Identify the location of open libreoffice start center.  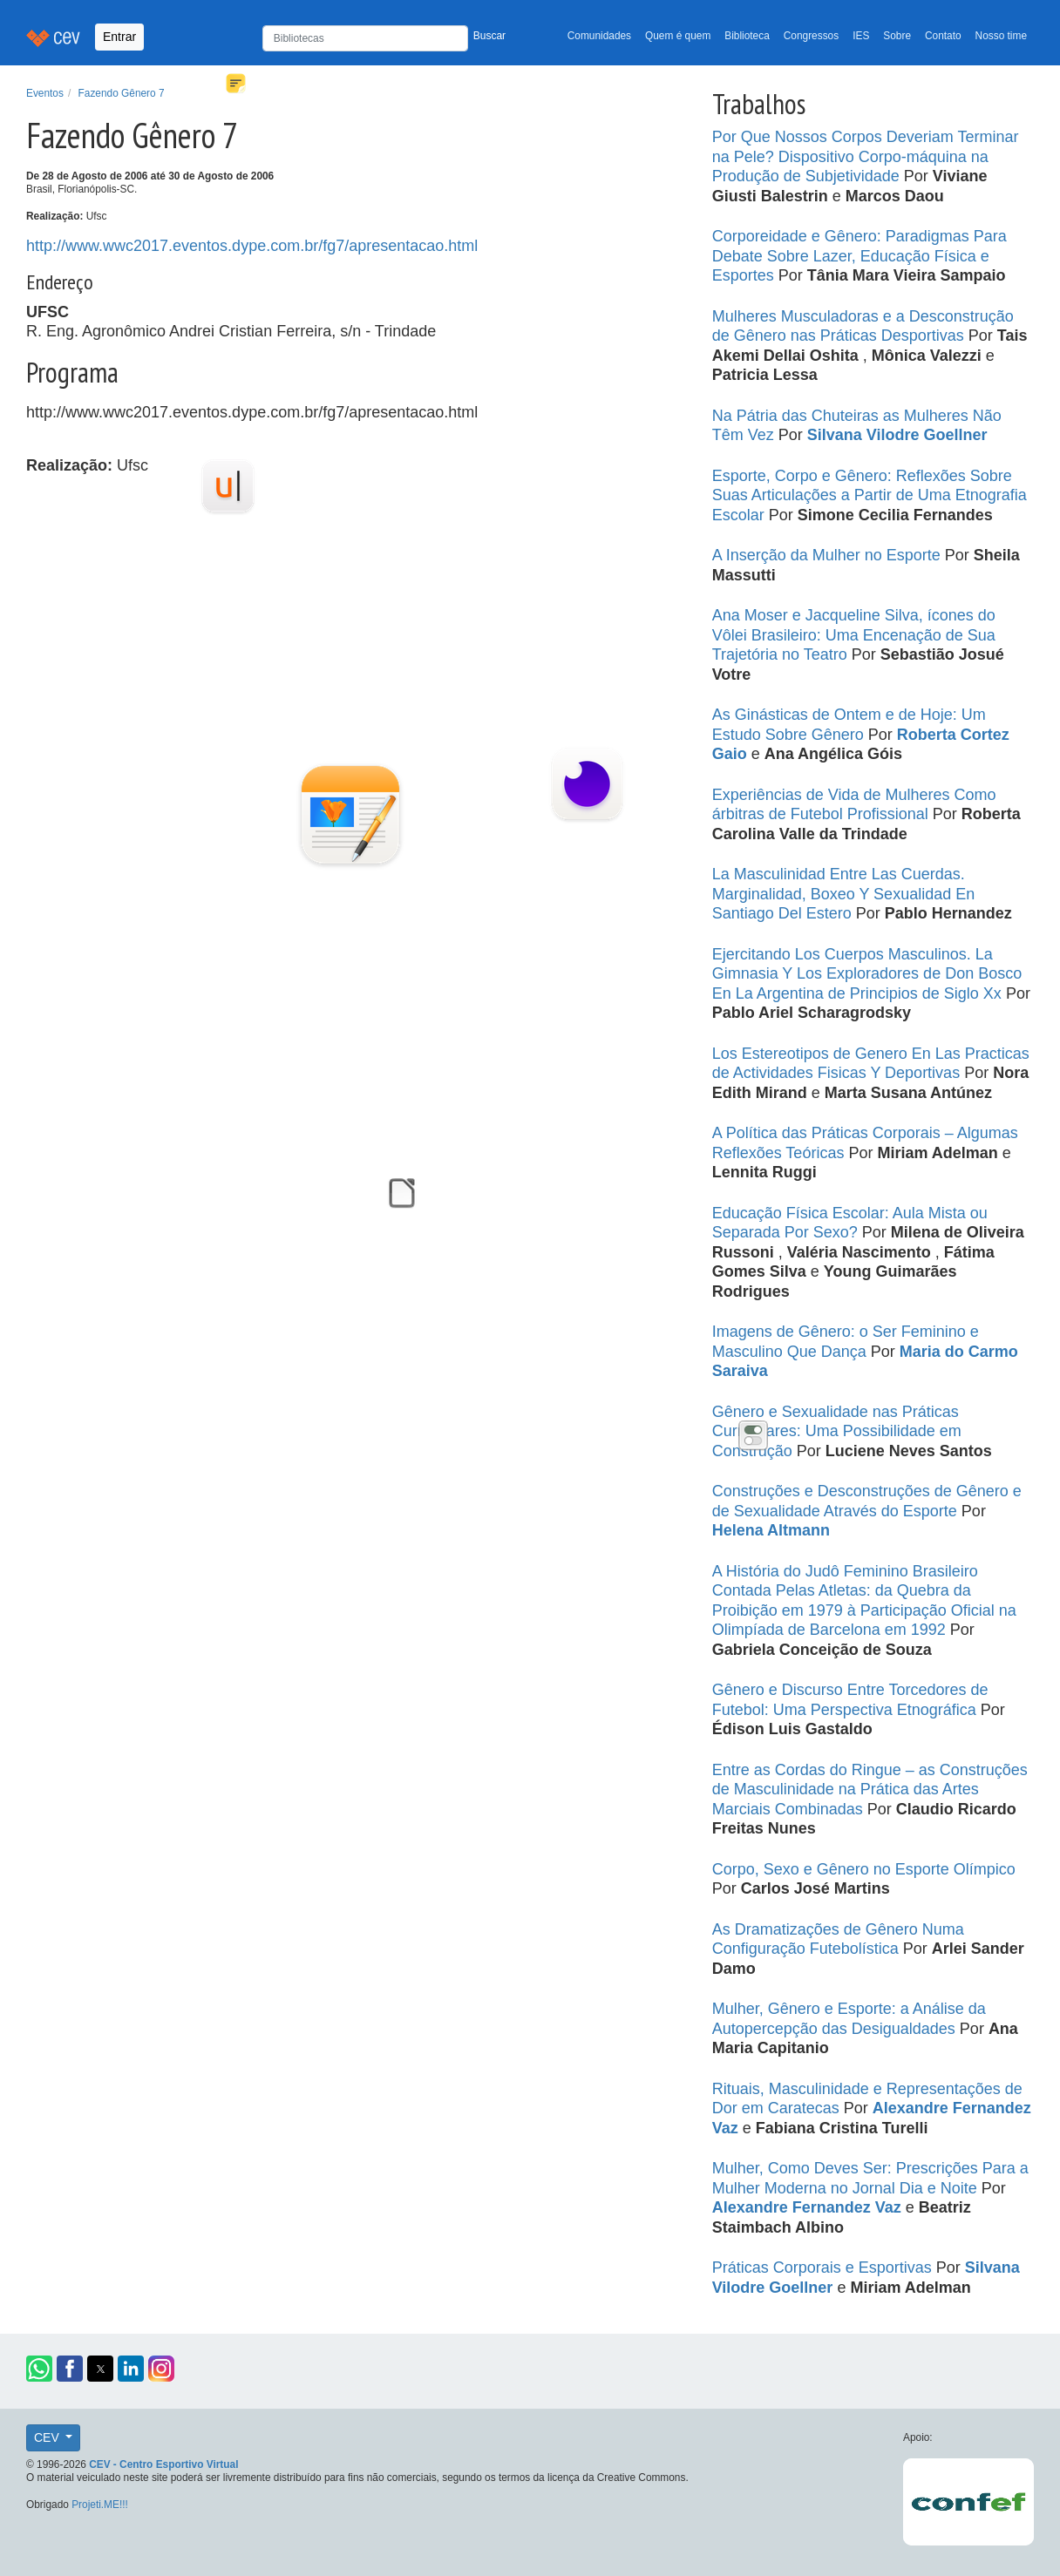
(402, 1193).